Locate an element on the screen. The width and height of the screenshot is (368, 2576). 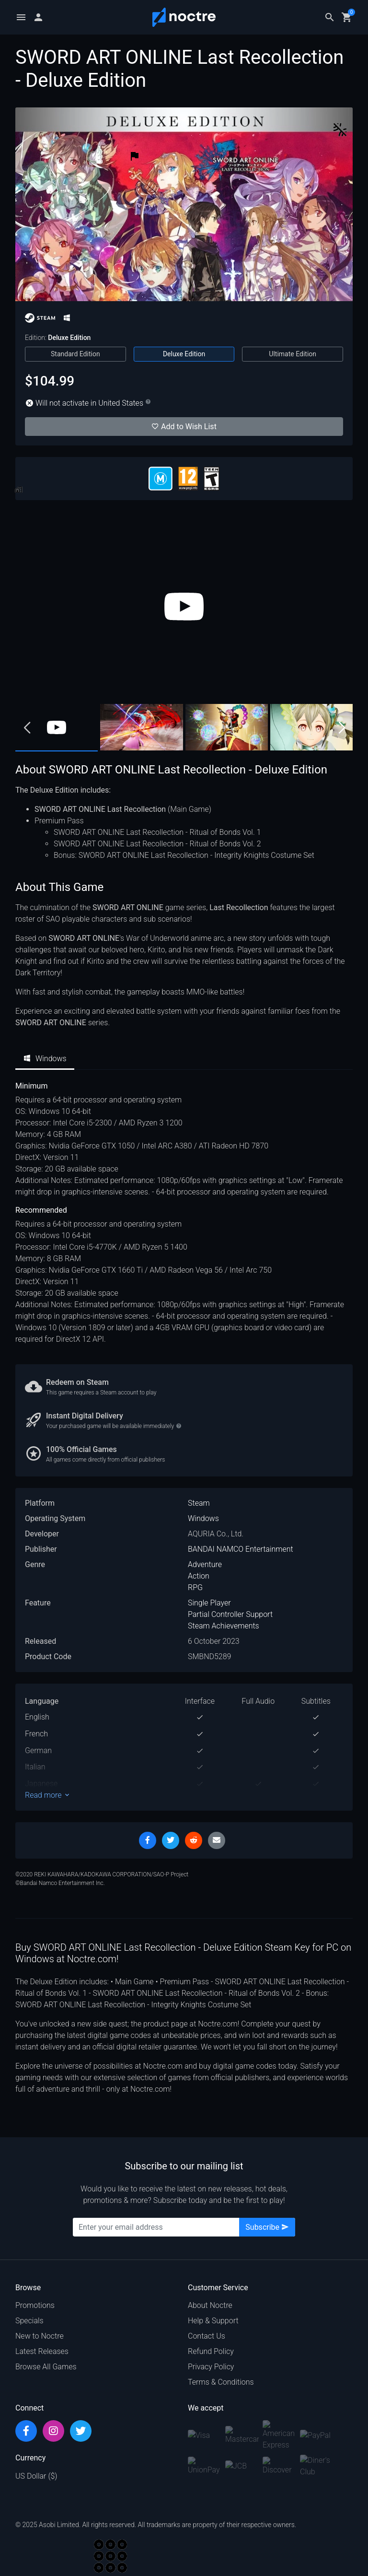
open the dial pad is located at coordinates (110, 2556).